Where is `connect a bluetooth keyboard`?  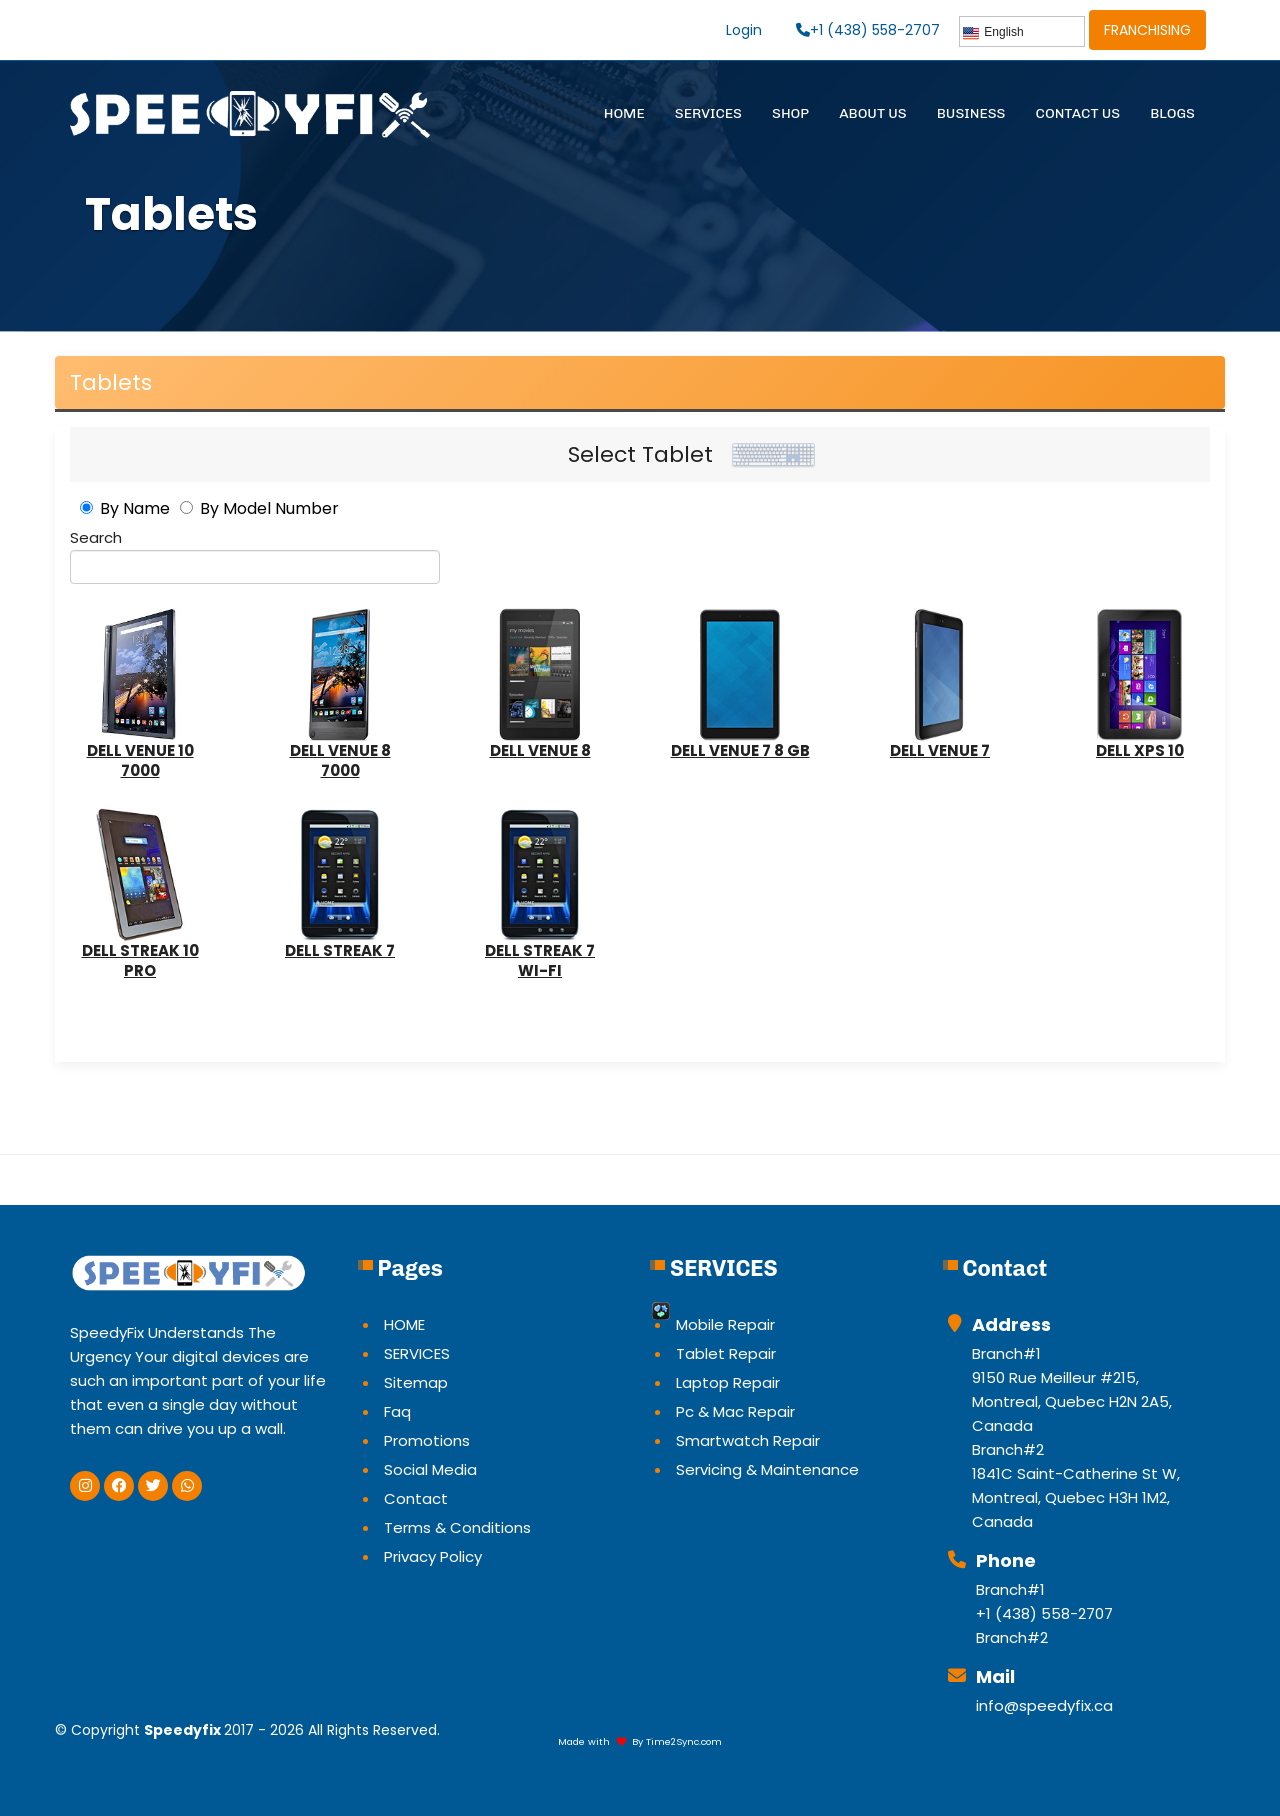 connect a bluetooth keyboard is located at coordinates (773, 454).